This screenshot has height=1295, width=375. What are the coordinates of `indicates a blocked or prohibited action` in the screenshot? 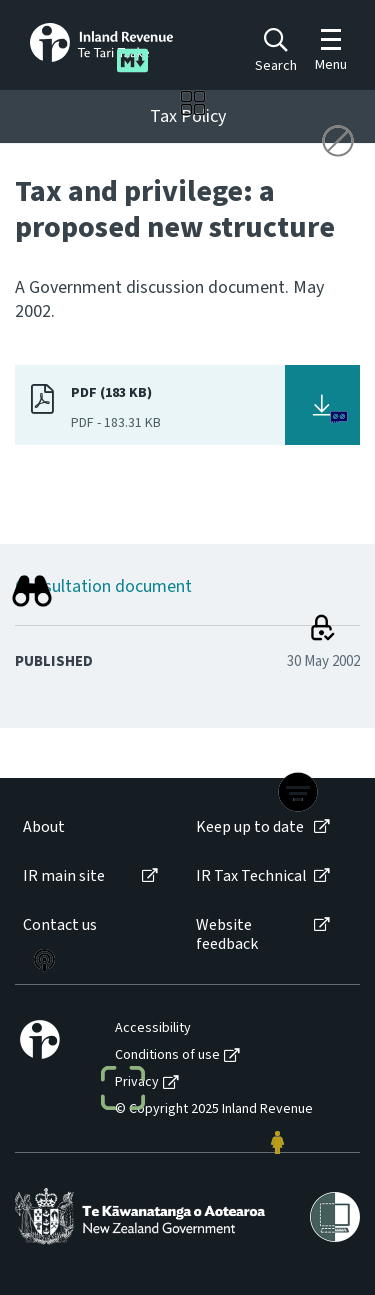 It's located at (338, 141).